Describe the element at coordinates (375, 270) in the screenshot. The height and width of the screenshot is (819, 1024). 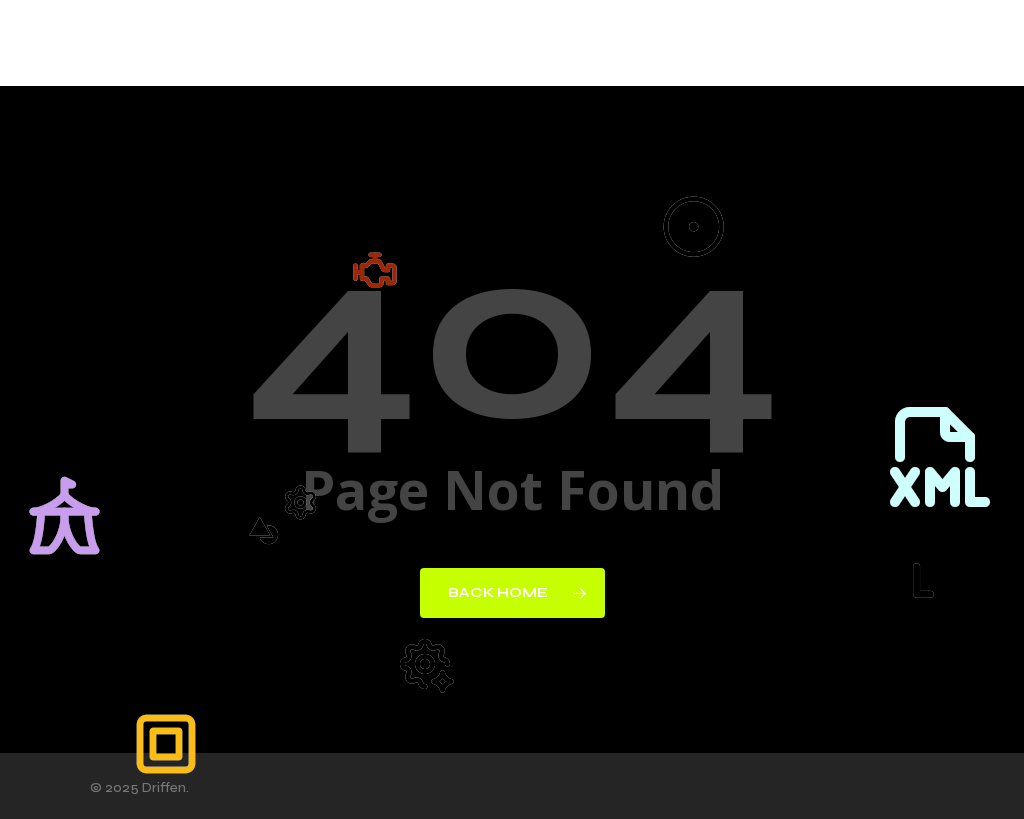
I see `view engine or vehicle diagnostics` at that location.